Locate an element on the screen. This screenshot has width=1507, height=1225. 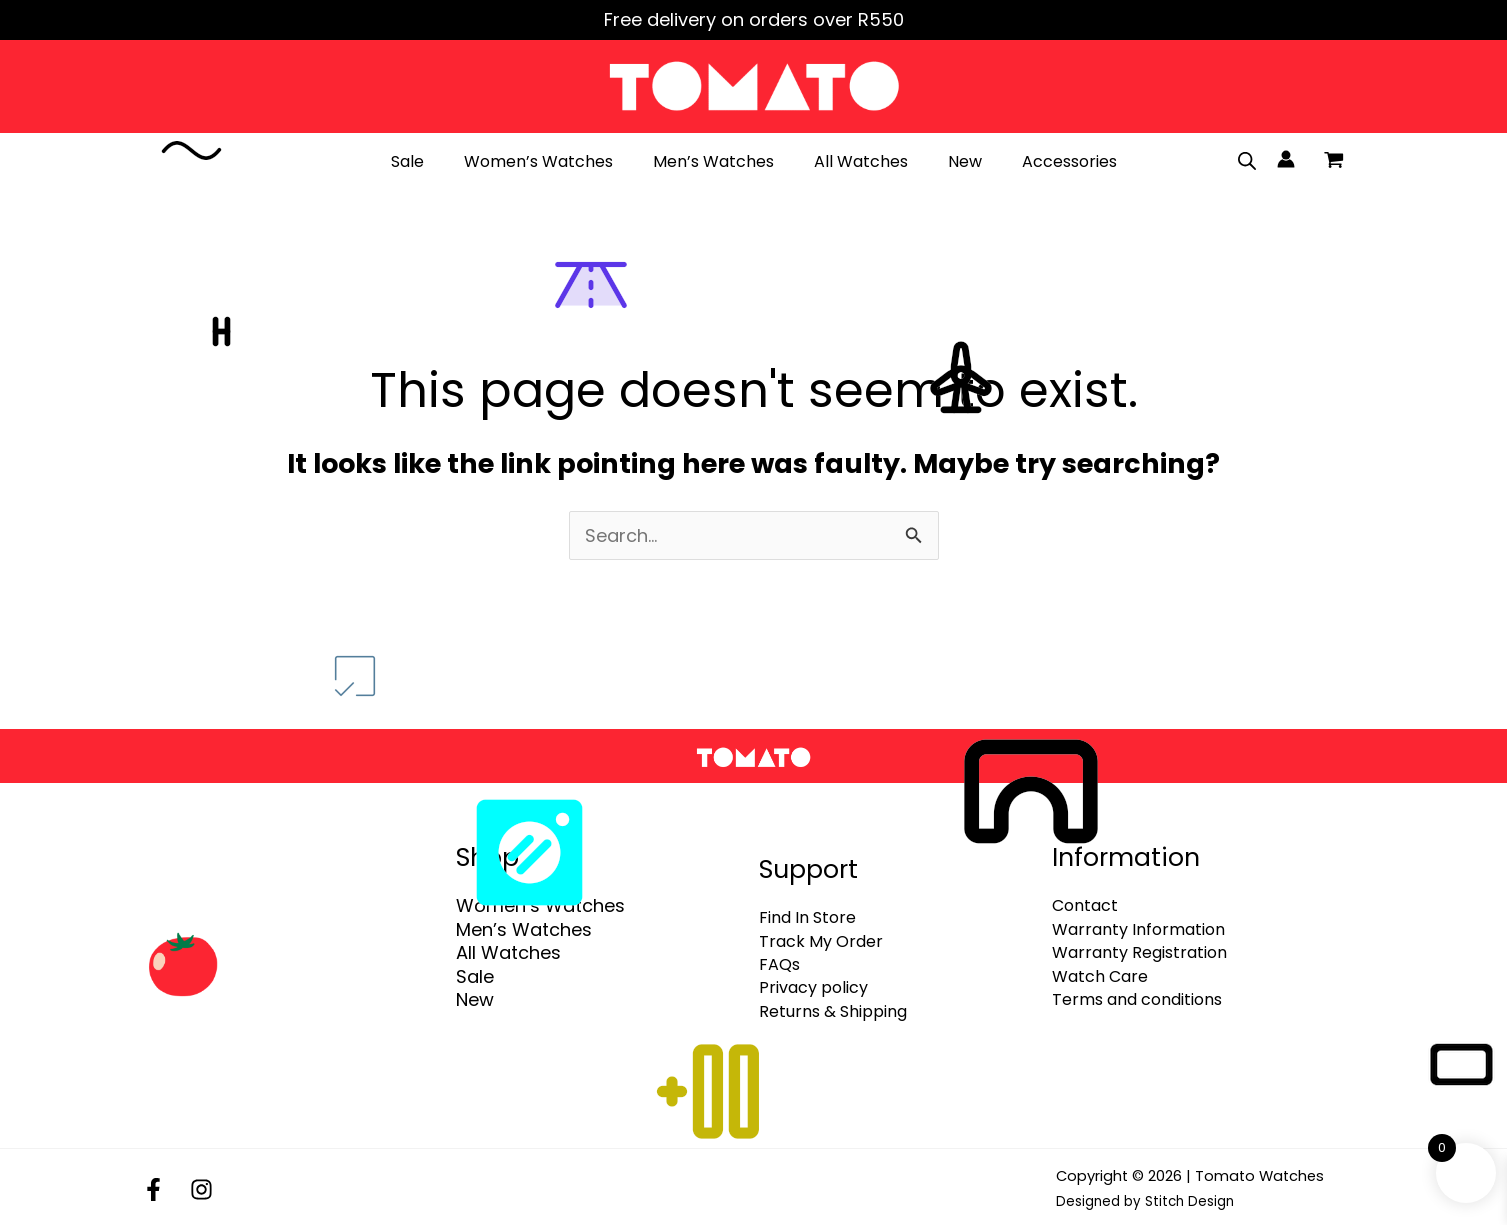
access laundry or washing machine controls is located at coordinates (529, 852).